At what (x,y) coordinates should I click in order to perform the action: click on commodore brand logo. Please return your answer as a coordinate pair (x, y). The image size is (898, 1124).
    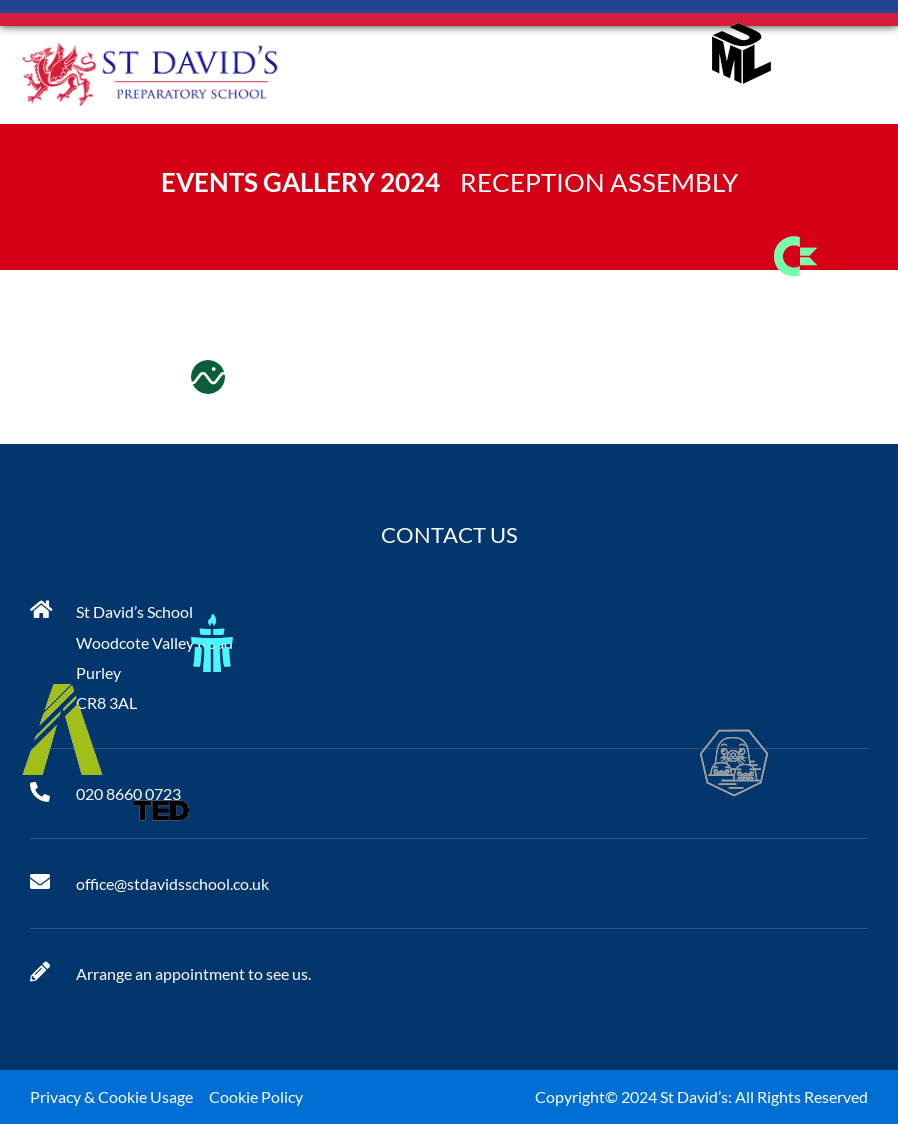
    Looking at the image, I should click on (795, 256).